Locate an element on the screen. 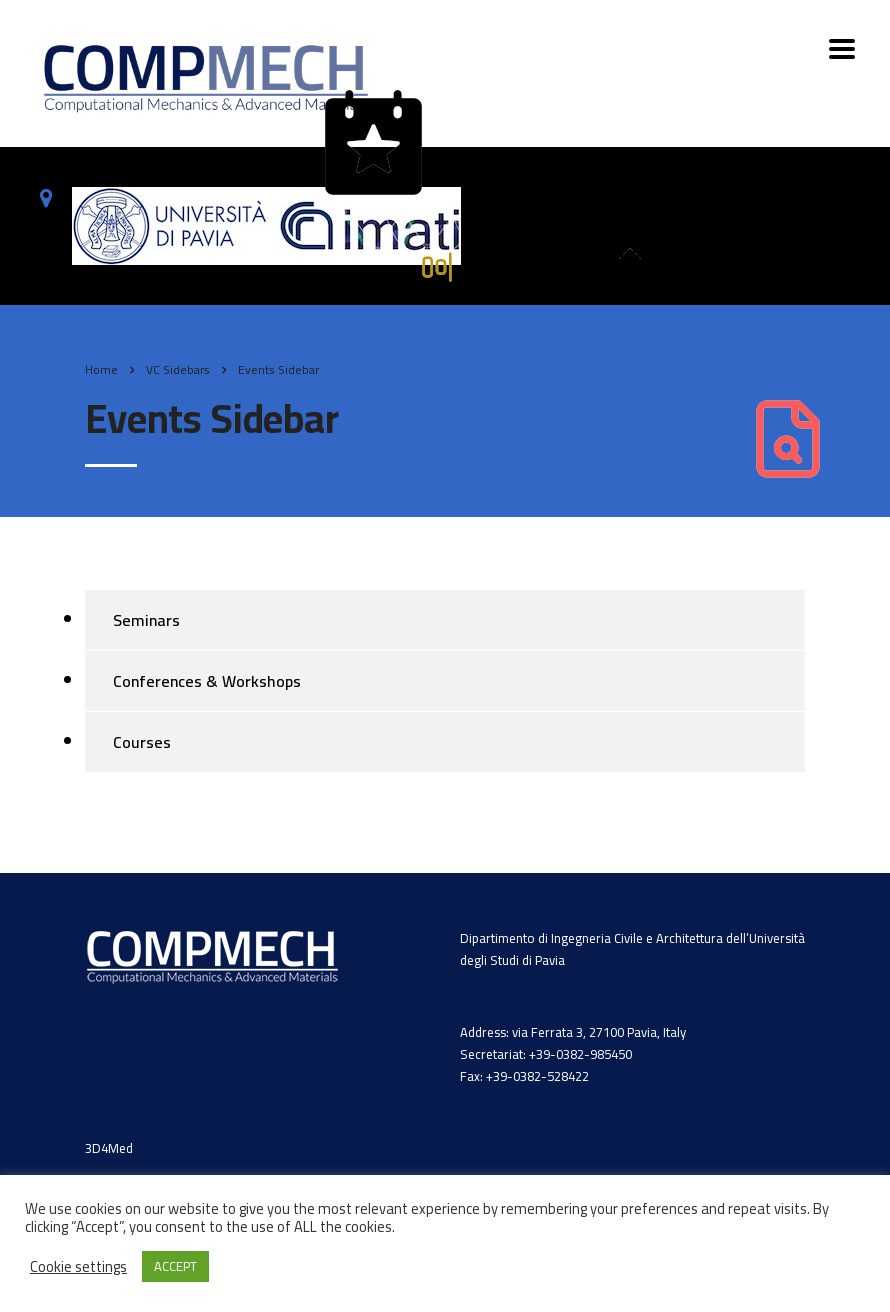 This screenshot has height=1312, width=890. expand or collapse a dropdown menu upward is located at coordinates (630, 255).